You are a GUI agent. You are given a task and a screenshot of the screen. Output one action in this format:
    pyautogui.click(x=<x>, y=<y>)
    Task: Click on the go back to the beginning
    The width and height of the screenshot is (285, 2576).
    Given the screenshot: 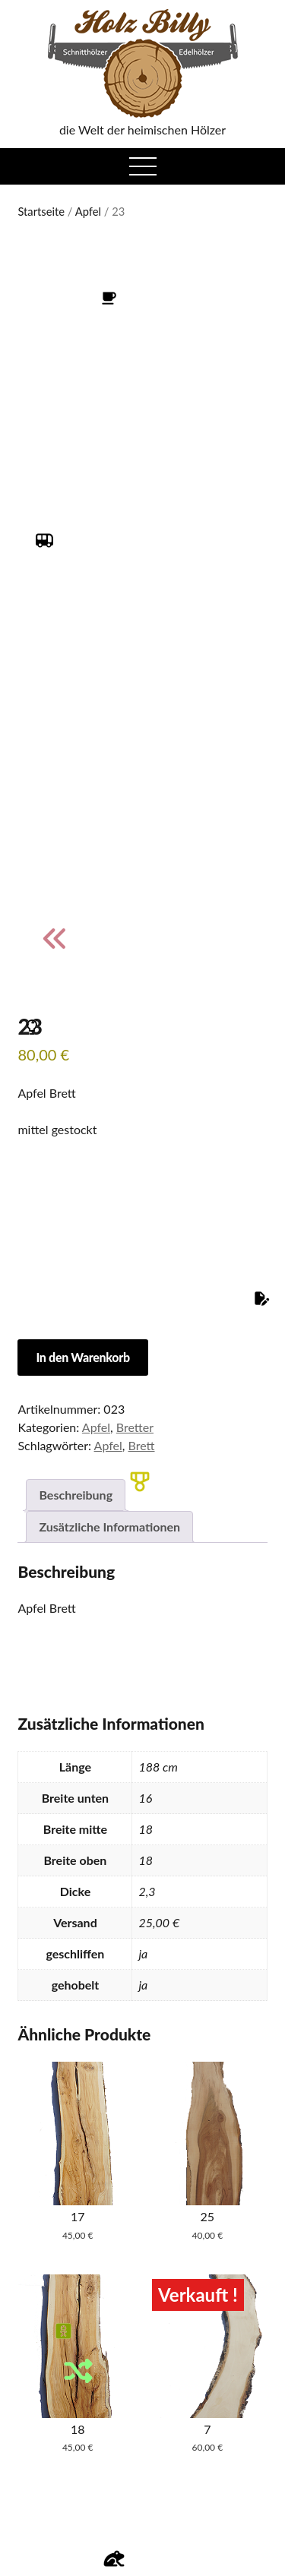 What is the action you would take?
    pyautogui.click(x=55, y=938)
    